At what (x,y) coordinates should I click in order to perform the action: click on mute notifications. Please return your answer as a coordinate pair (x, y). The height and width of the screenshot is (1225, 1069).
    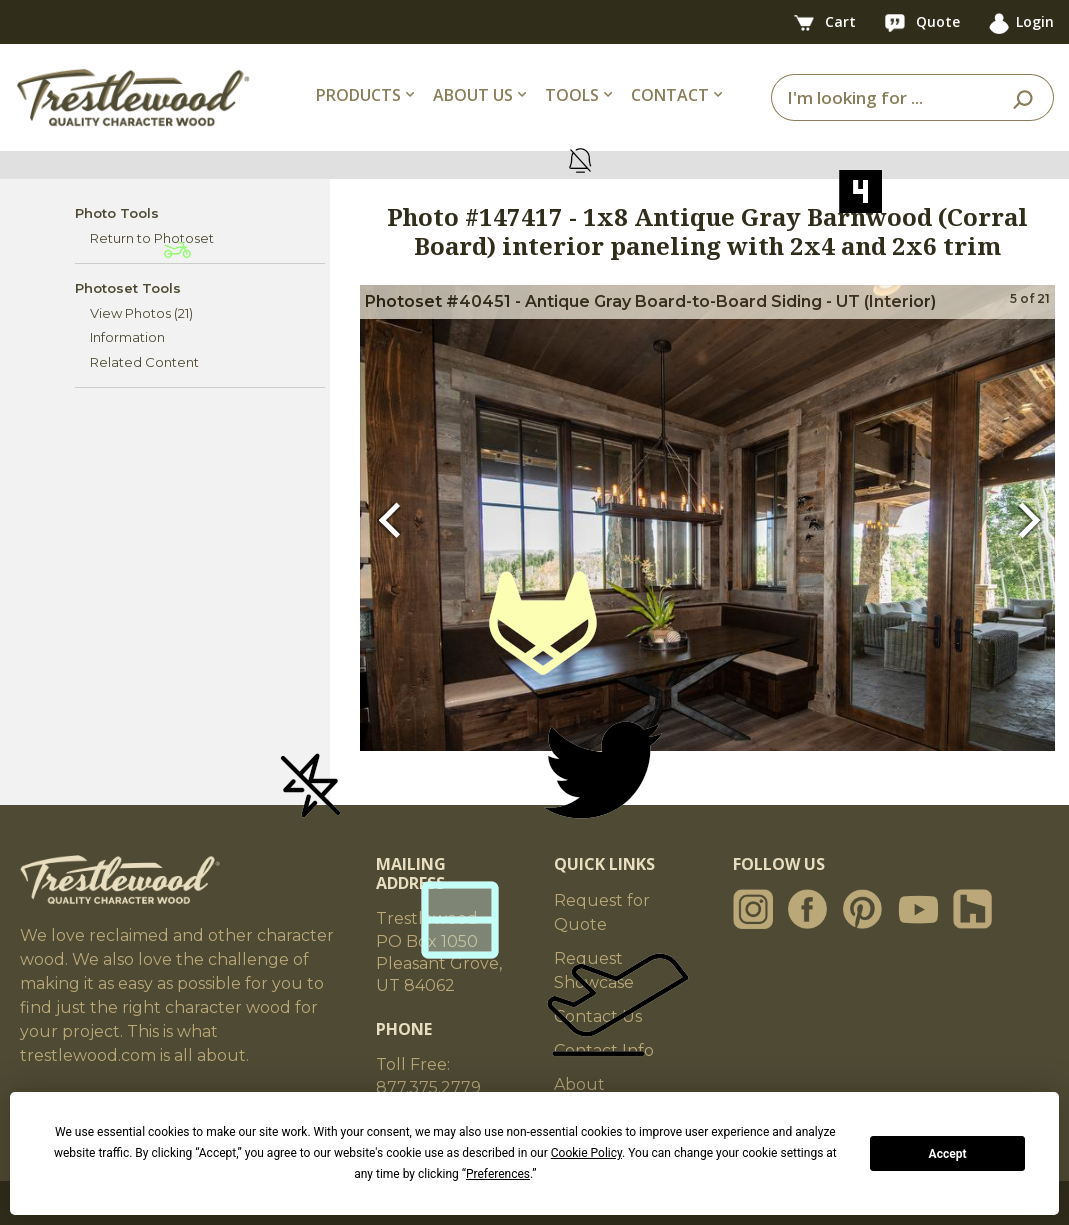
    Looking at the image, I should click on (580, 160).